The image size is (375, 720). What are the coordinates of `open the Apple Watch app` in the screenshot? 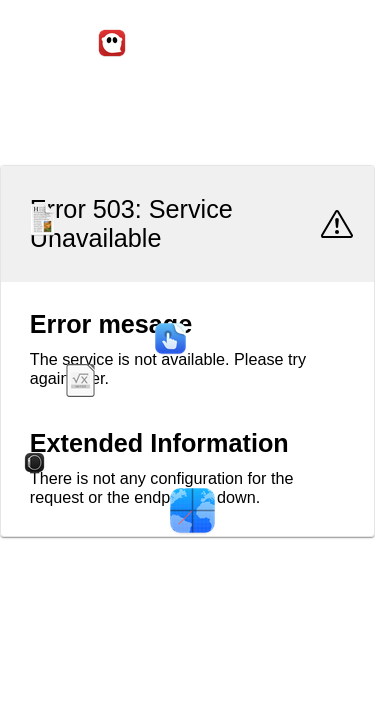 It's located at (34, 462).